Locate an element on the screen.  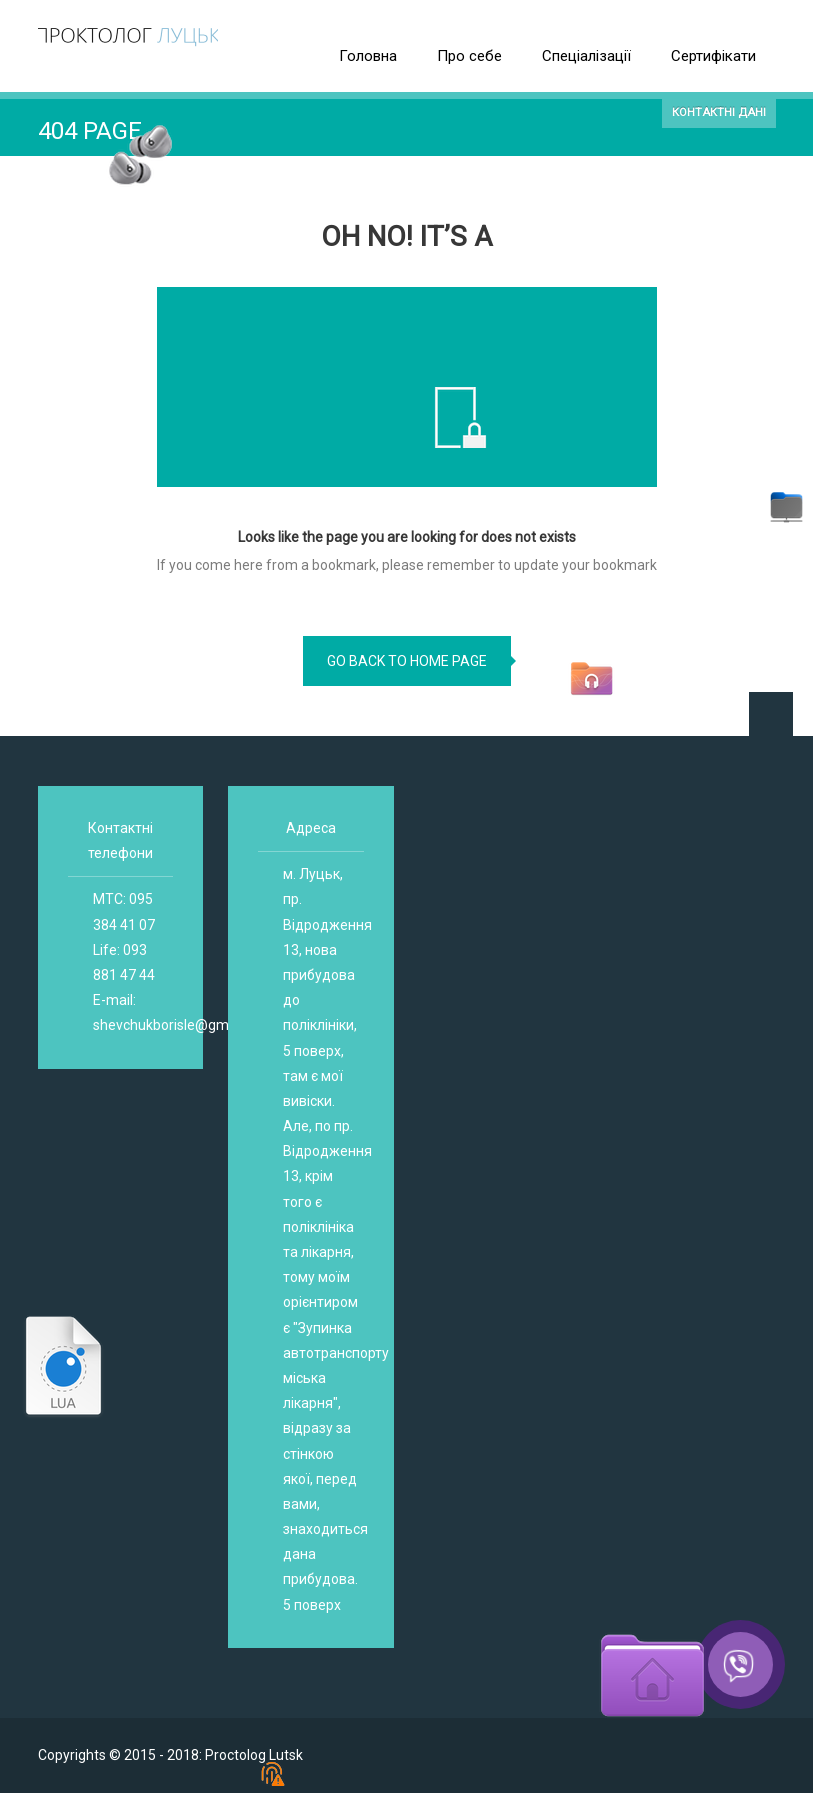
open audacity project files folder is located at coordinates (591, 679).